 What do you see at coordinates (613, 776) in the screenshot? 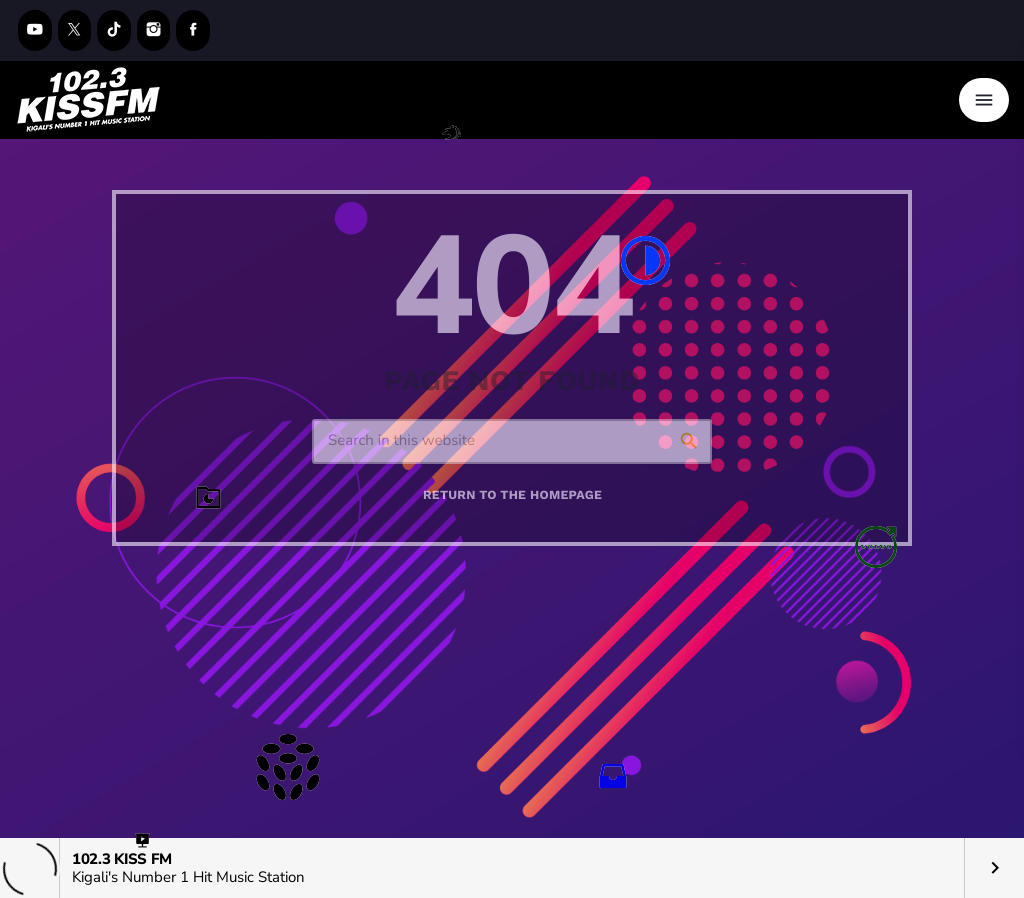
I see `view inbox messages` at bounding box center [613, 776].